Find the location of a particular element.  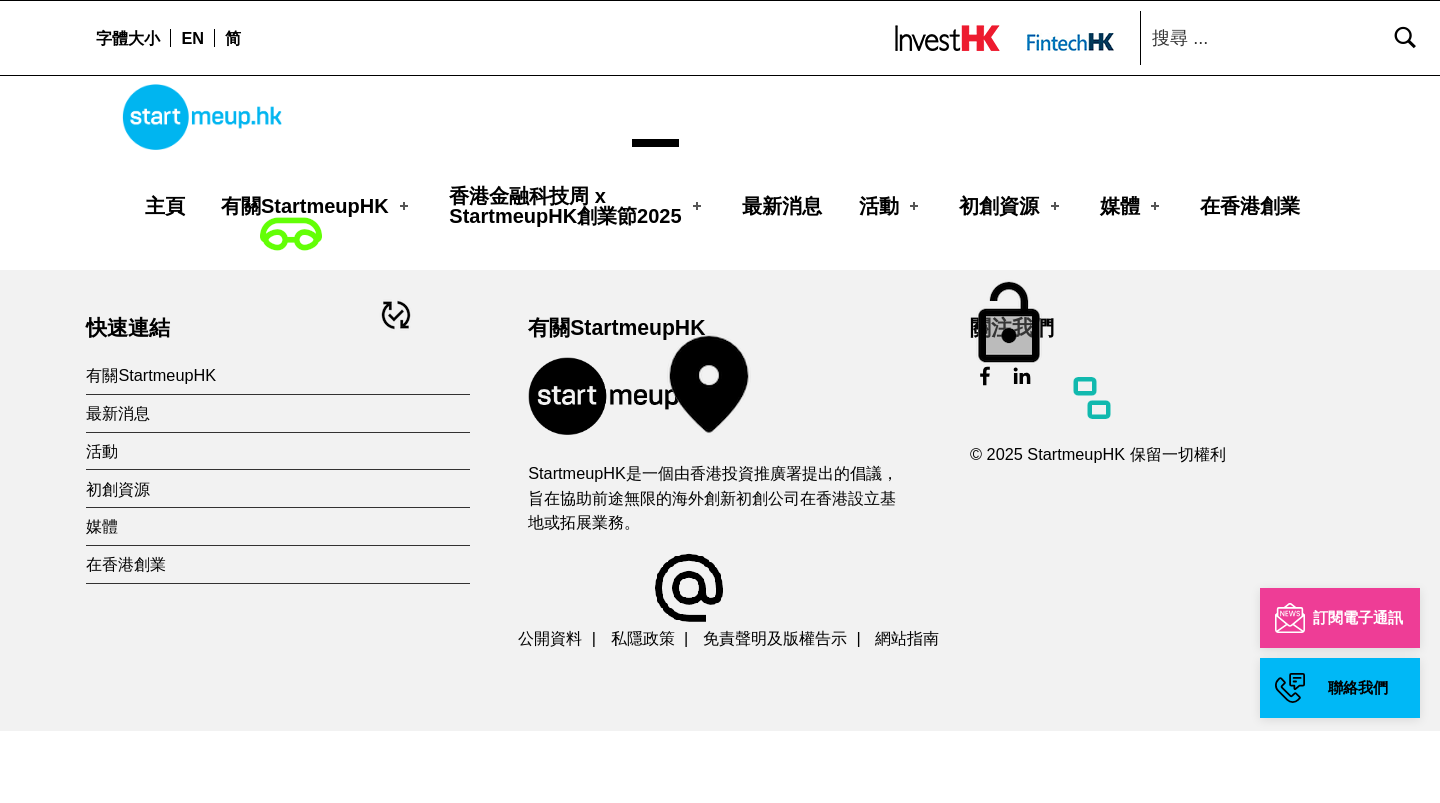

access swimming or diving activity settings is located at coordinates (291, 234).